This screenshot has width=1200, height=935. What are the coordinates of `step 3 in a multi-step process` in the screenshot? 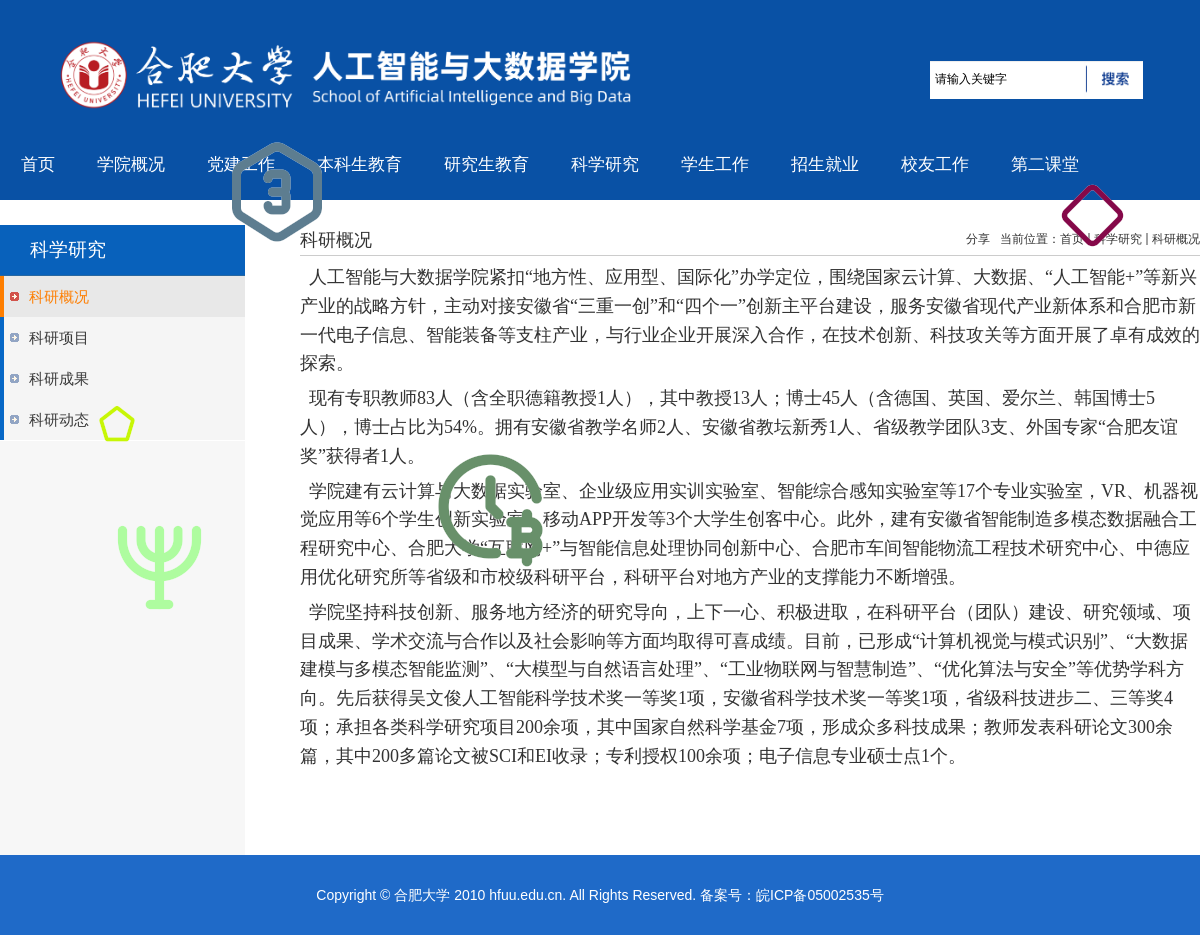 It's located at (277, 192).